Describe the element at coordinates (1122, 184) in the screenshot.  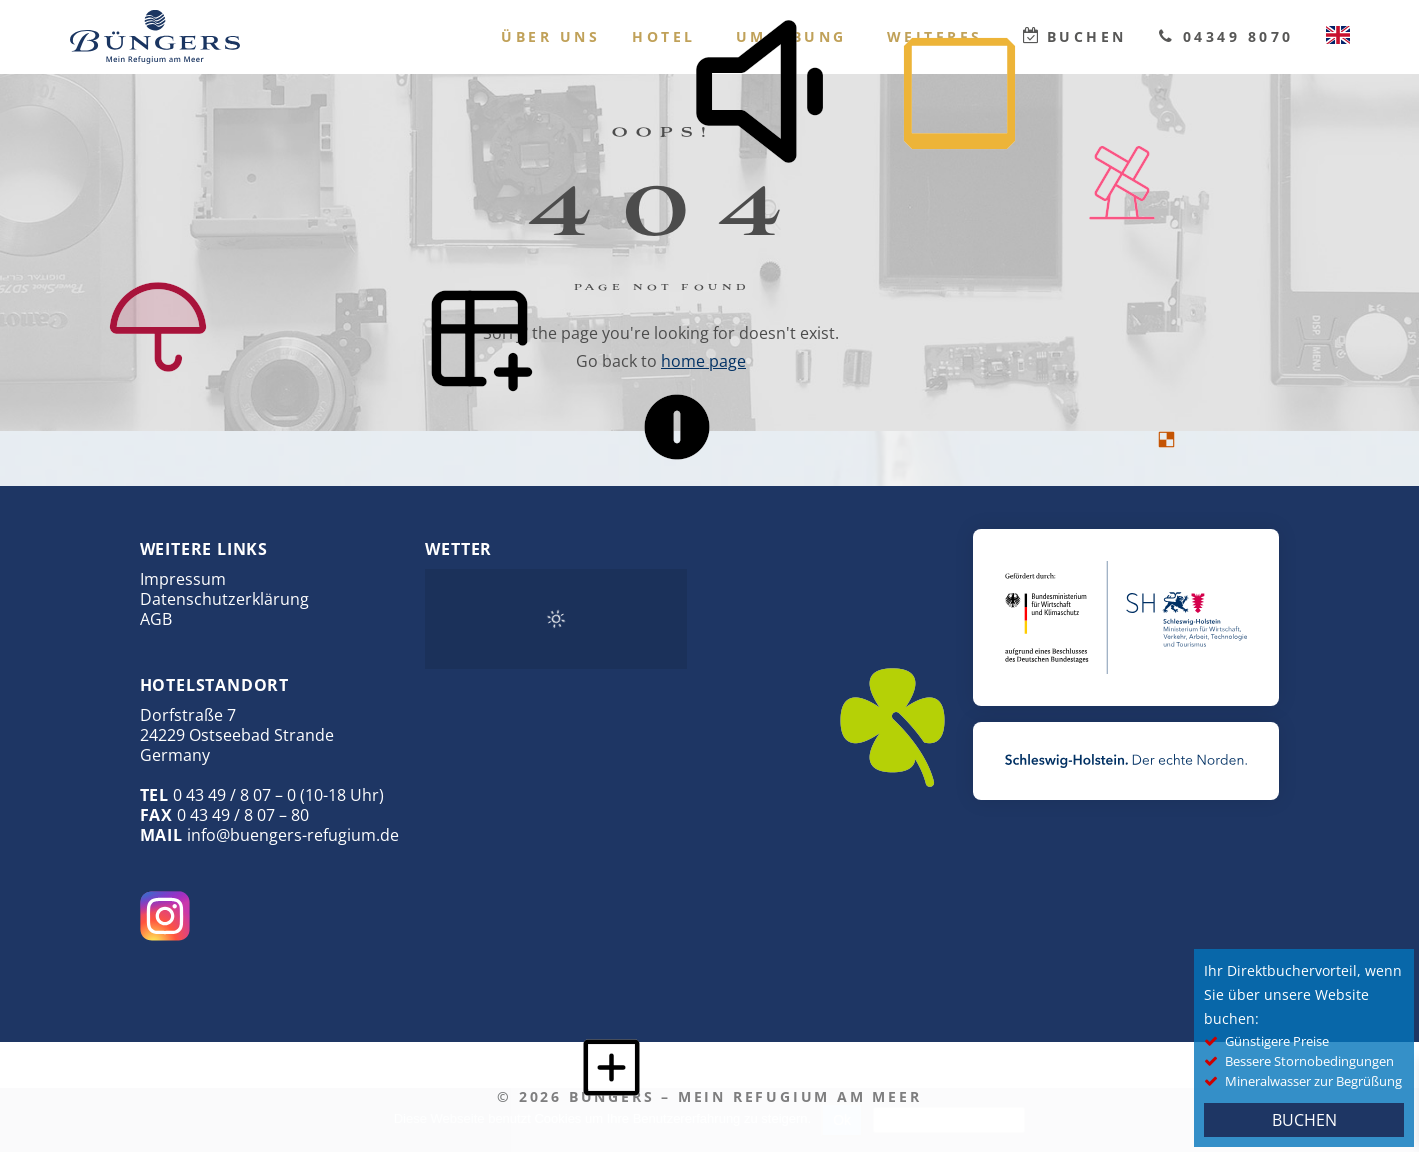
I see `access wind energy or renewable power settings` at that location.